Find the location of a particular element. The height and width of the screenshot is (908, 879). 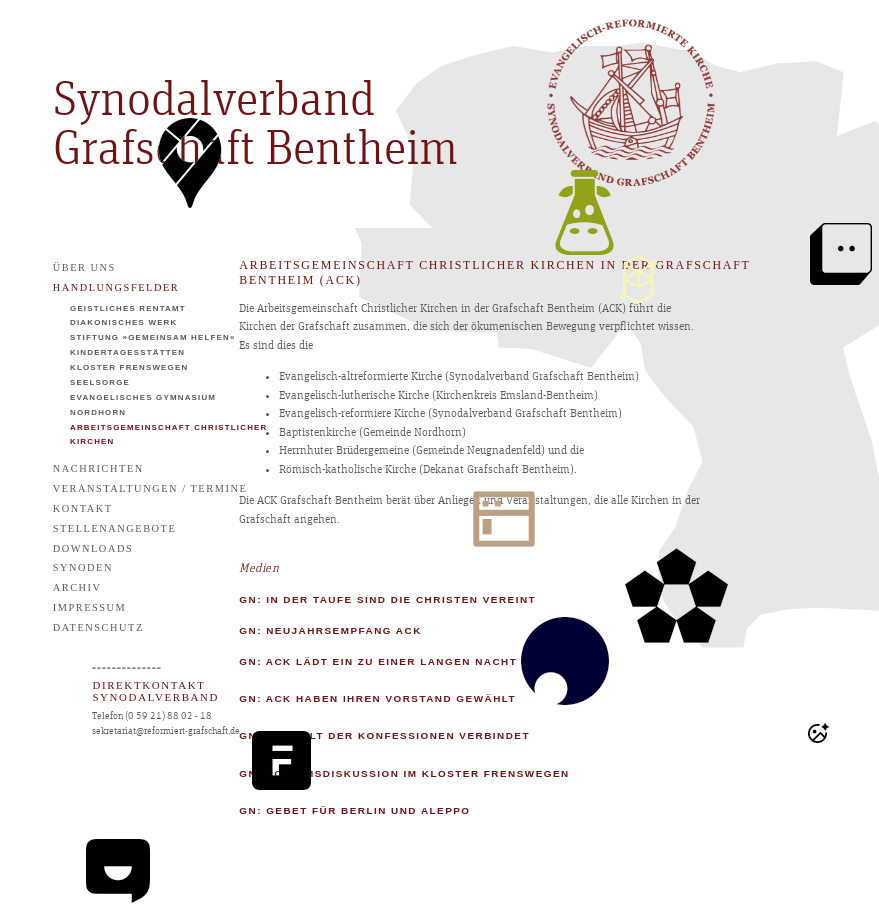

frappe framework logo is located at coordinates (281, 760).